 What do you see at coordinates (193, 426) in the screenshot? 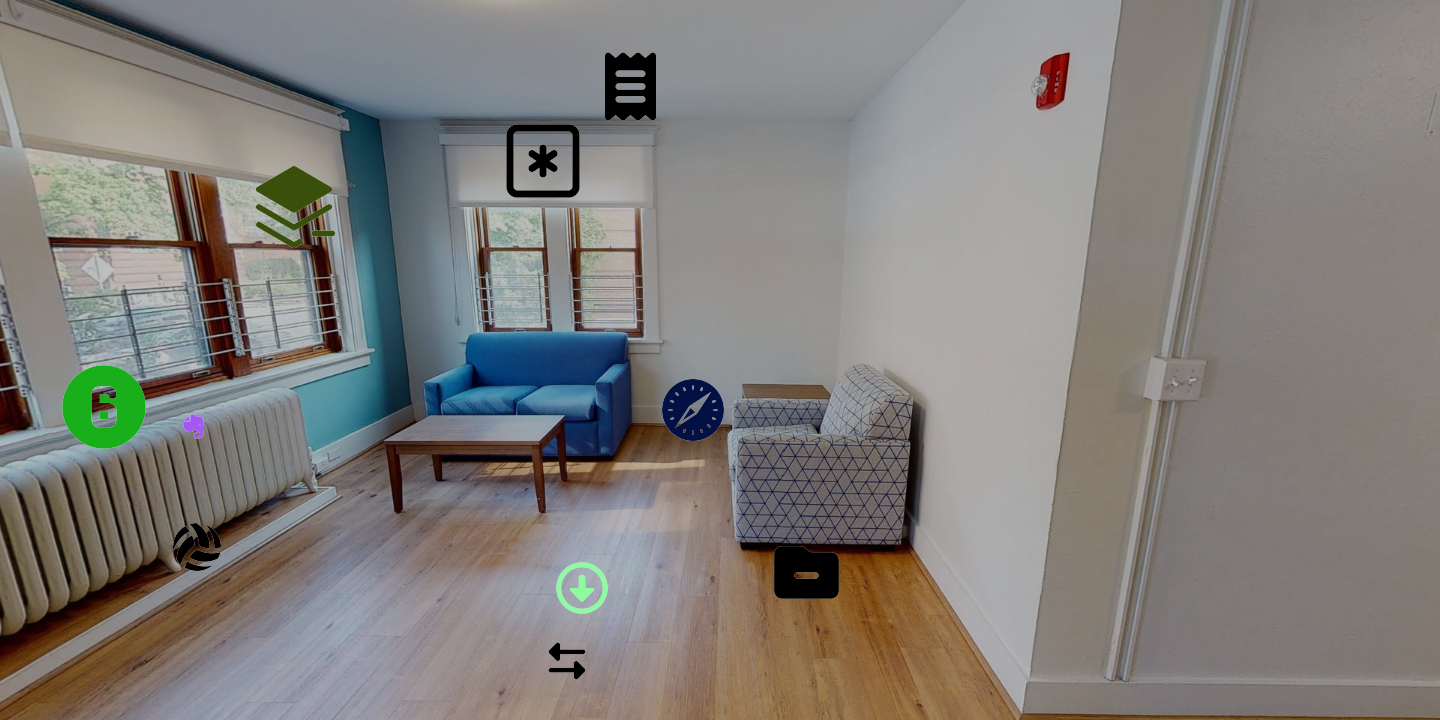
I see `open evernote app` at bounding box center [193, 426].